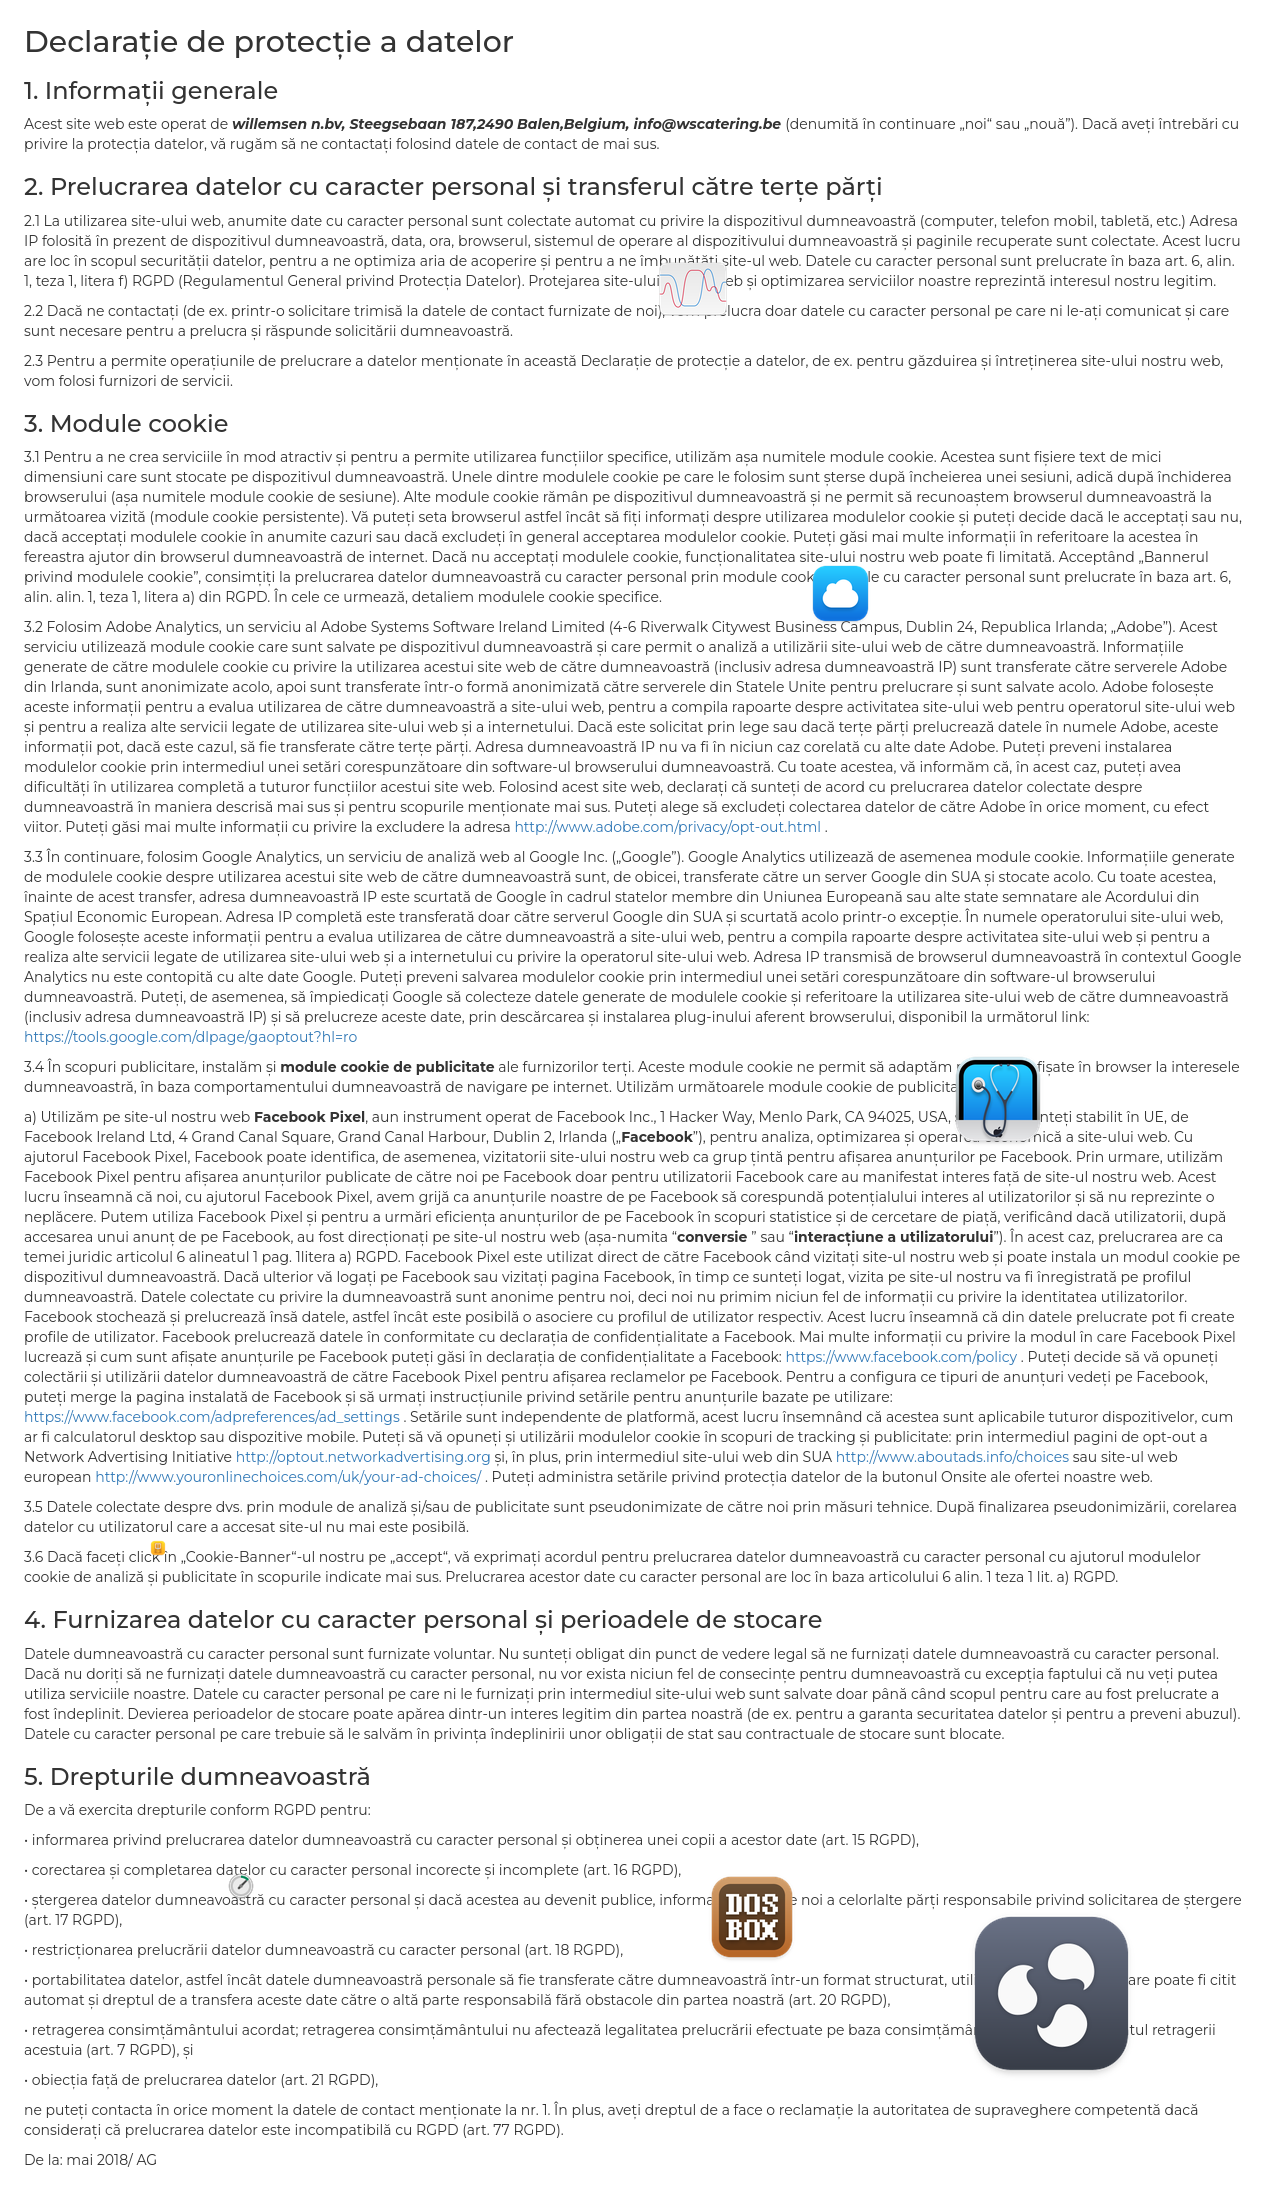 The height and width of the screenshot is (2185, 1278). Describe the element at coordinates (998, 1099) in the screenshot. I see `open system cleaner utility` at that location.